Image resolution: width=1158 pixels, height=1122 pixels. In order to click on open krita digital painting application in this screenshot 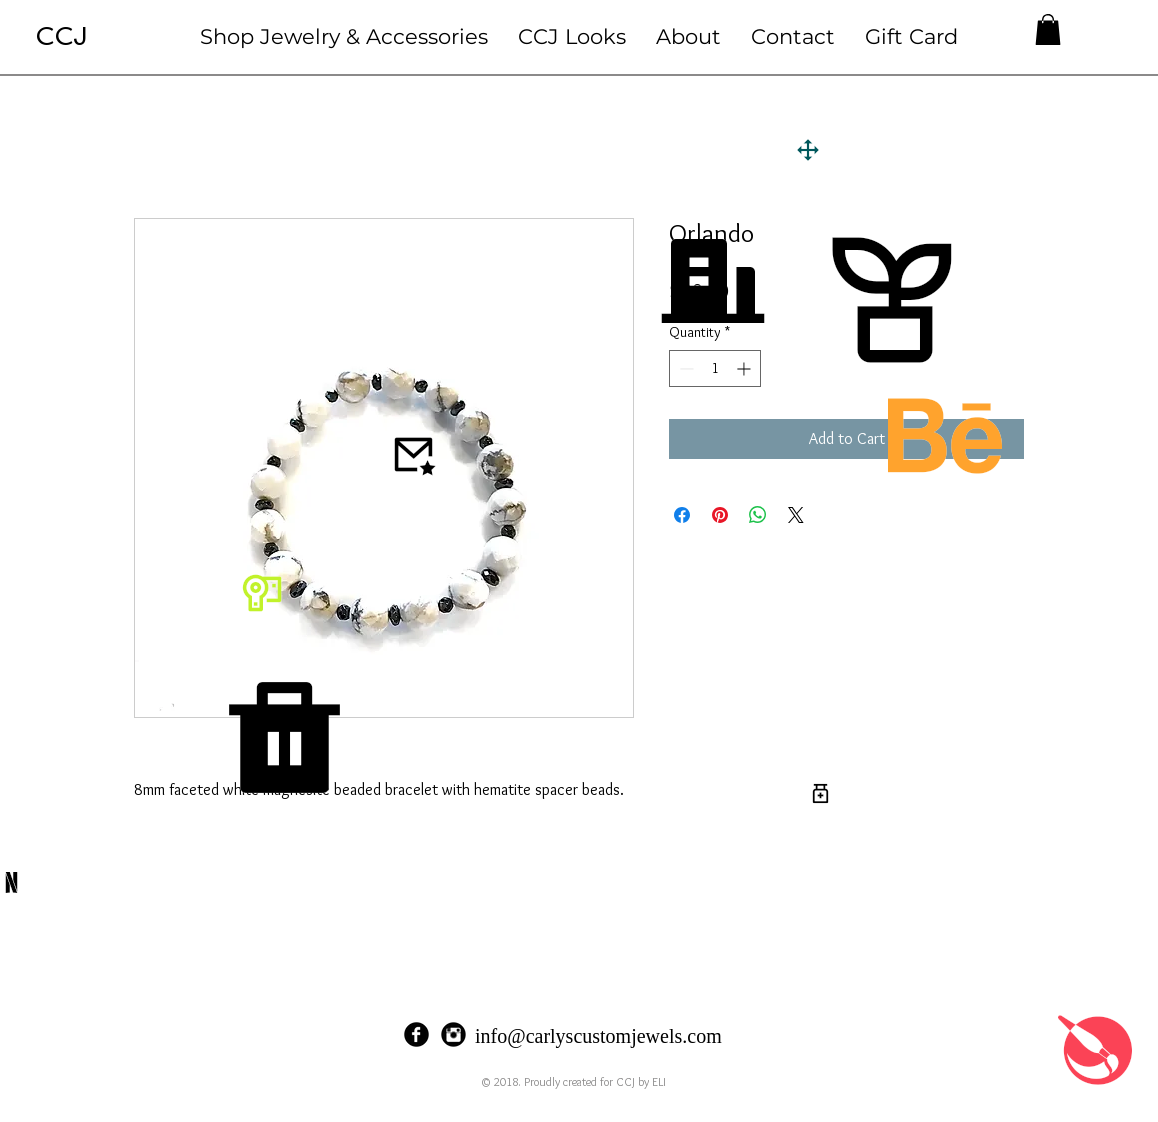, I will do `click(1095, 1050)`.